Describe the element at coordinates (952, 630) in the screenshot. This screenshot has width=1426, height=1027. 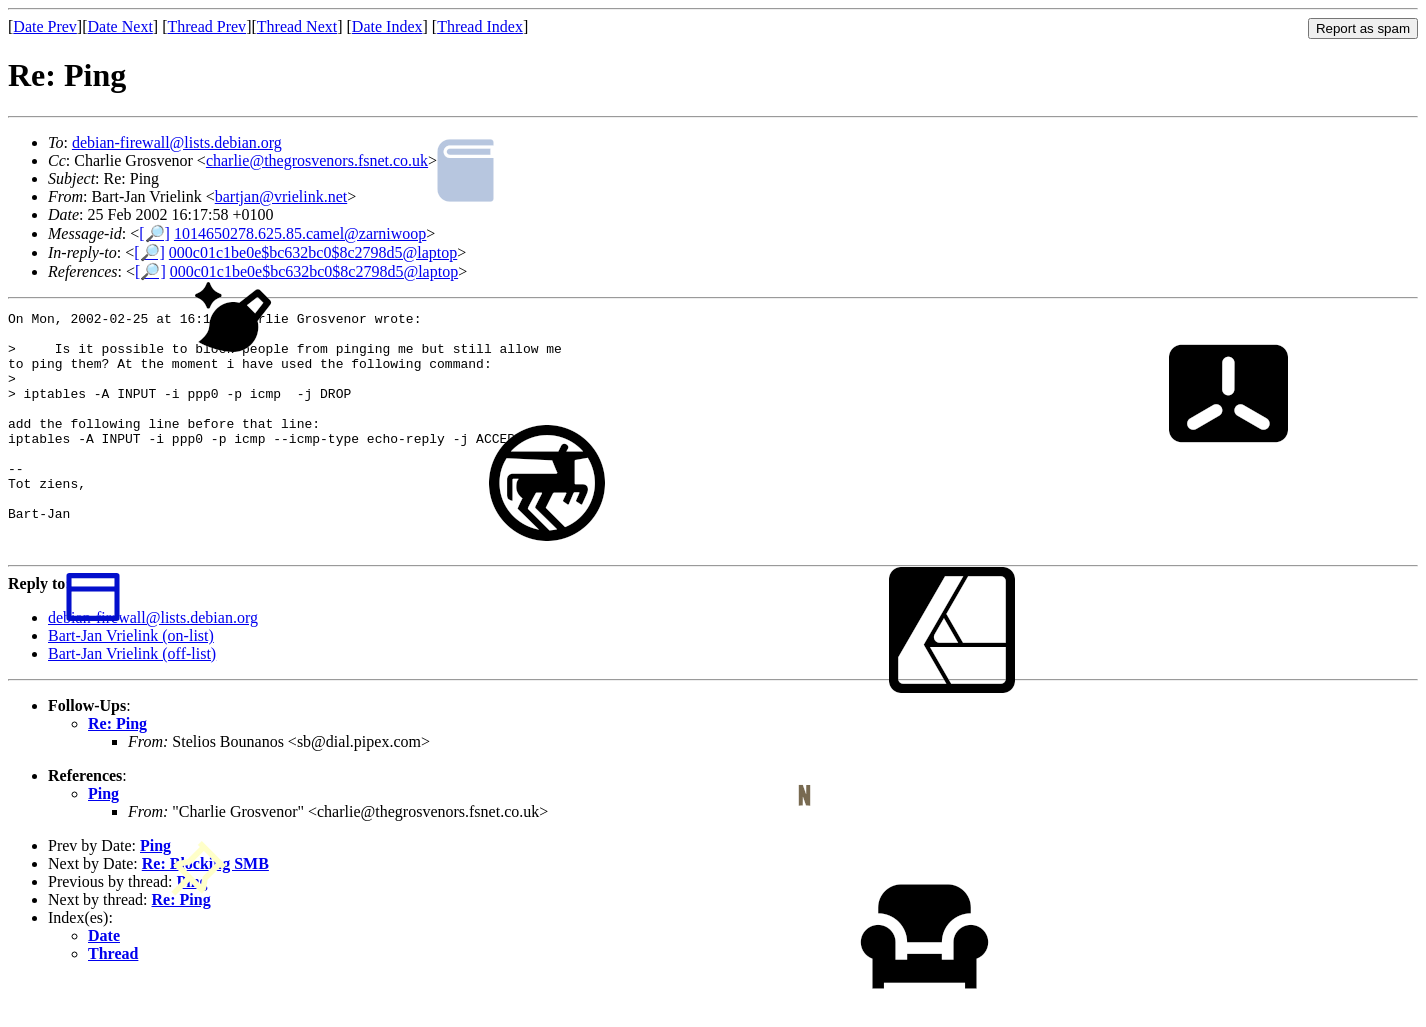
I see `open Affinity Designer application` at that location.